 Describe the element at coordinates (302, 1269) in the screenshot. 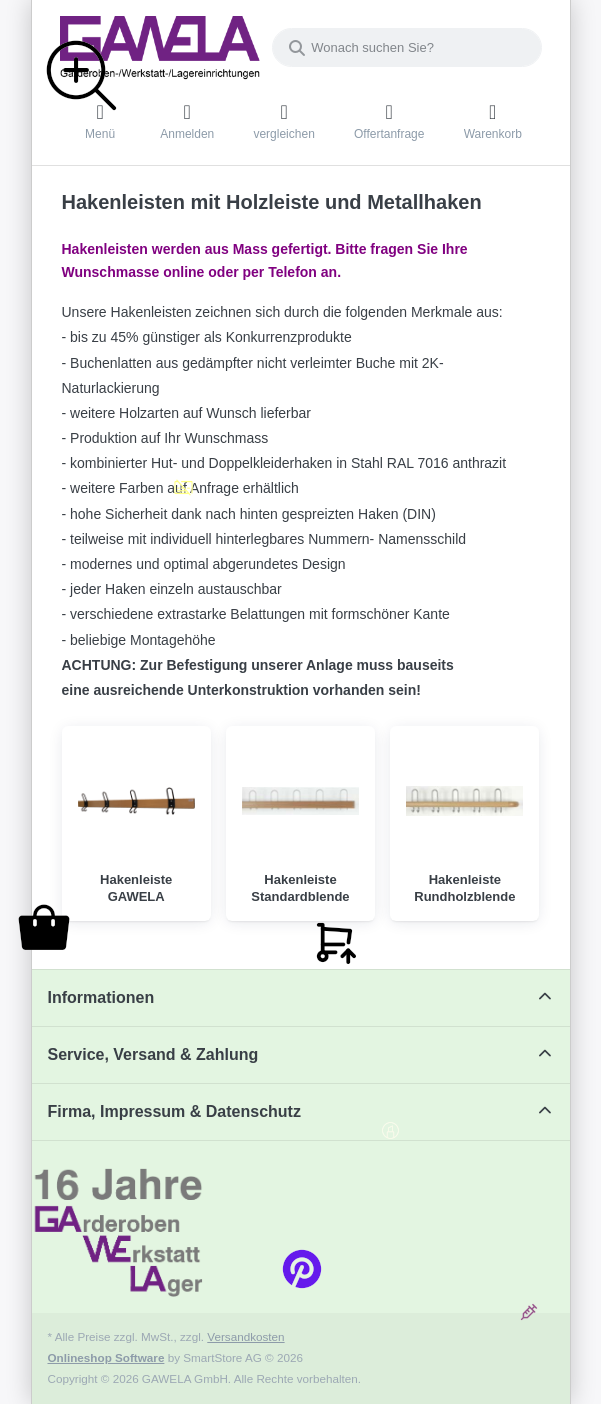

I see `open Pinterest app` at that location.